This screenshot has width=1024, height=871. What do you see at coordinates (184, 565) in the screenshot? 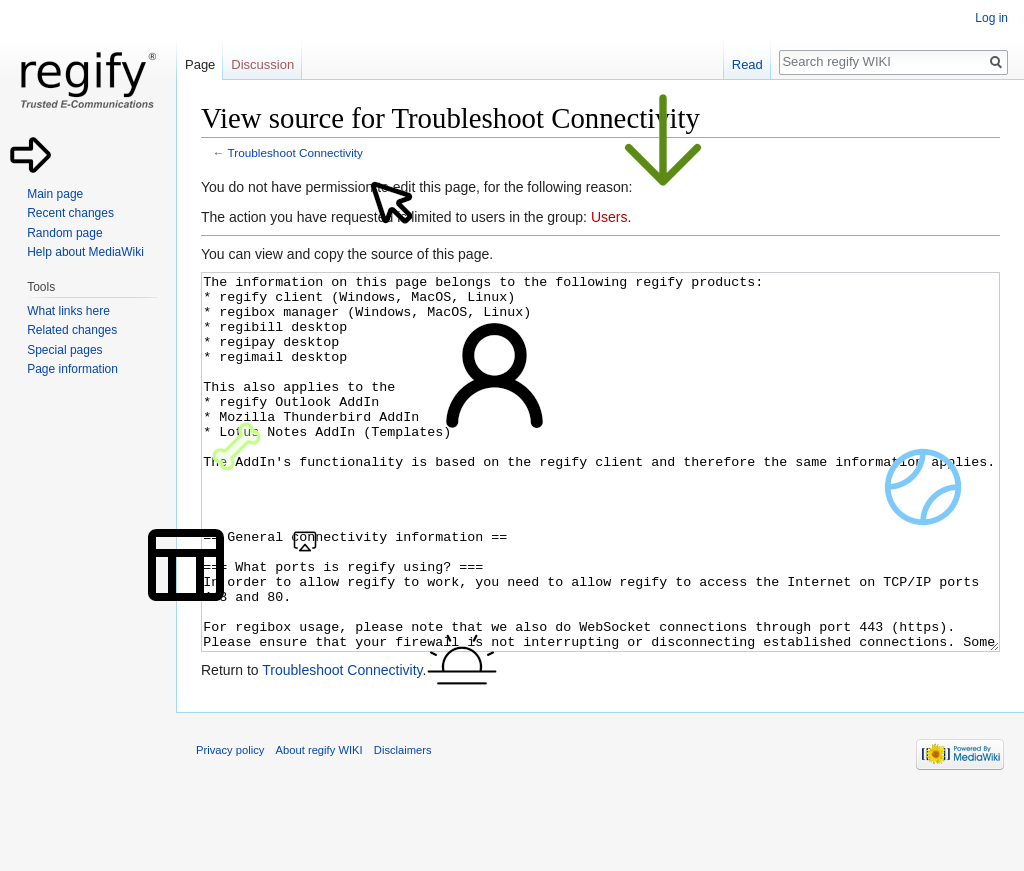
I see `view data in table format` at bounding box center [184, 565].